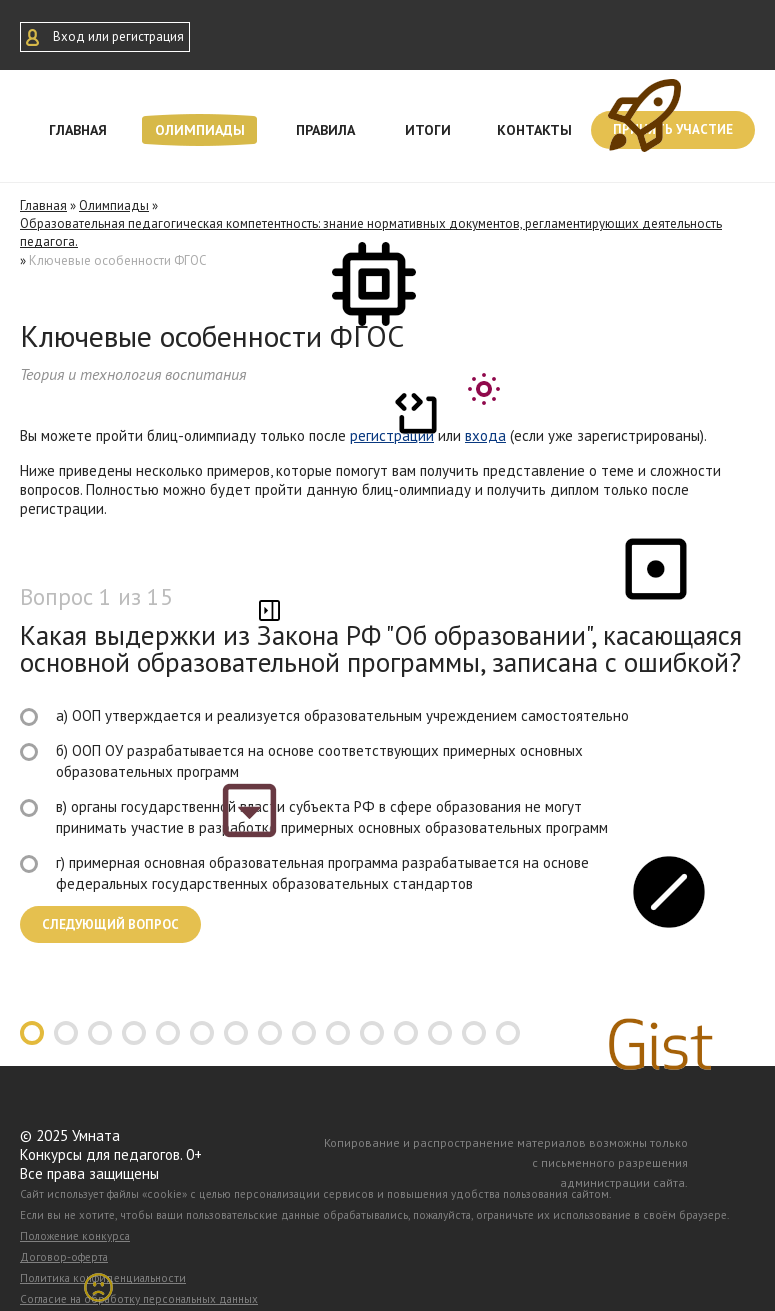  Describe the element at coordinates (669, 892) in the screenshot. I see `skip or bypass a step in a workflow` at that location.